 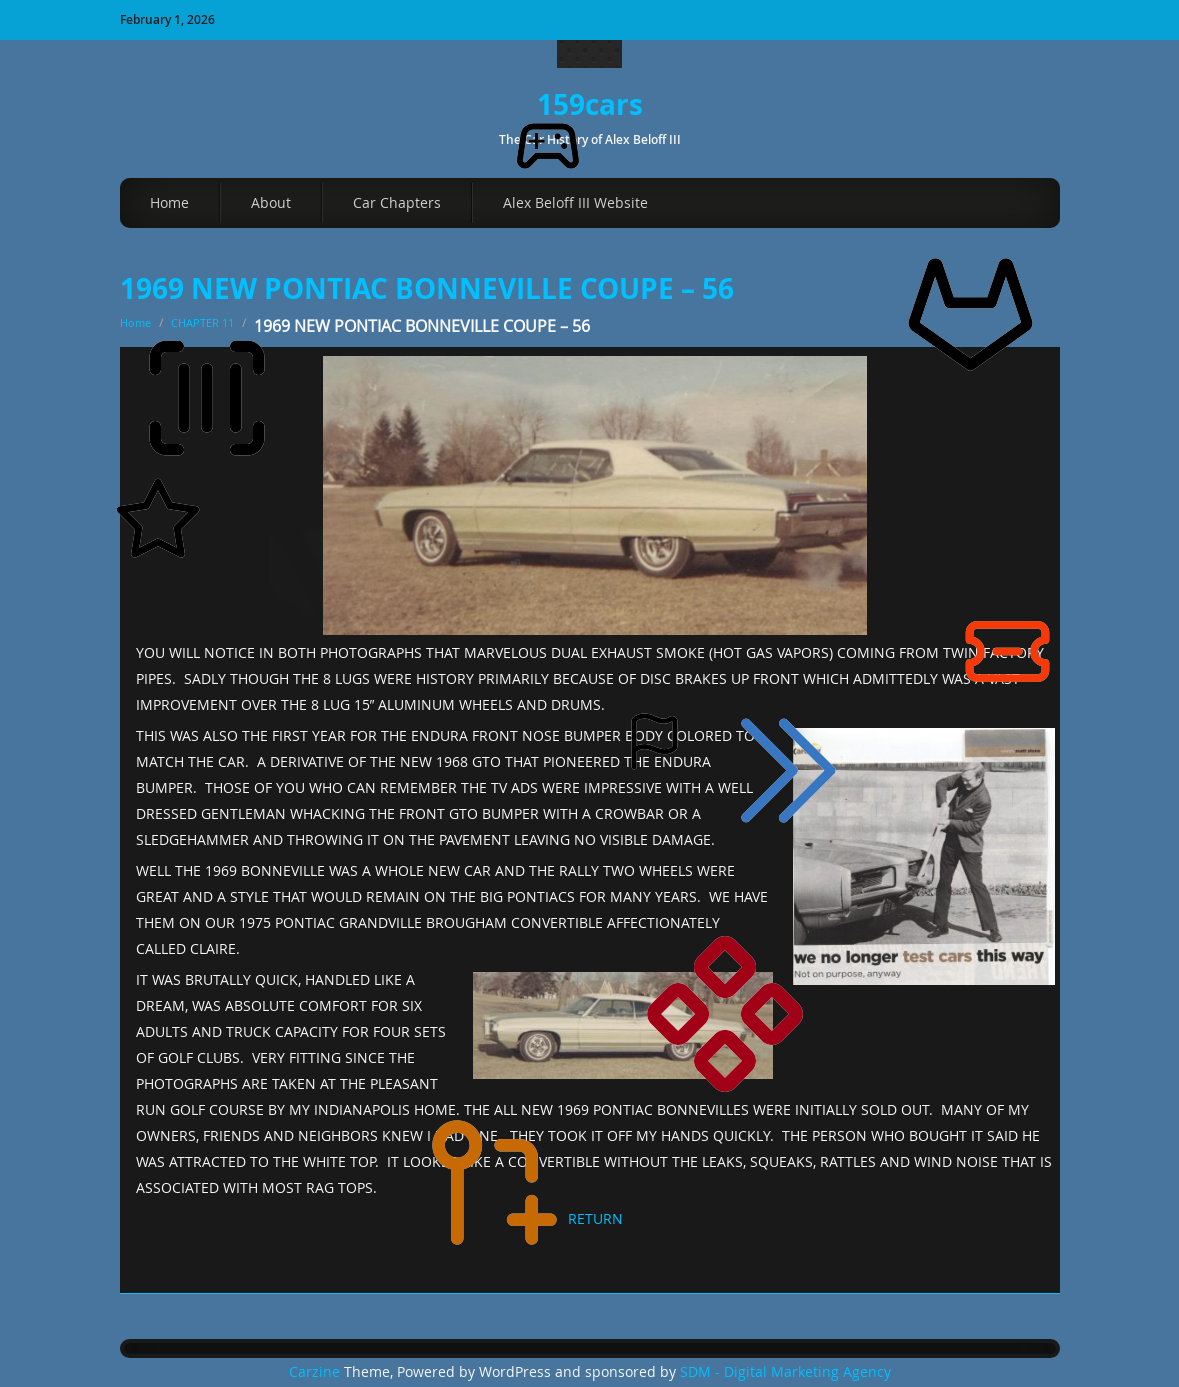 I want to click on add item to favorites, so click(x=158, y=522).